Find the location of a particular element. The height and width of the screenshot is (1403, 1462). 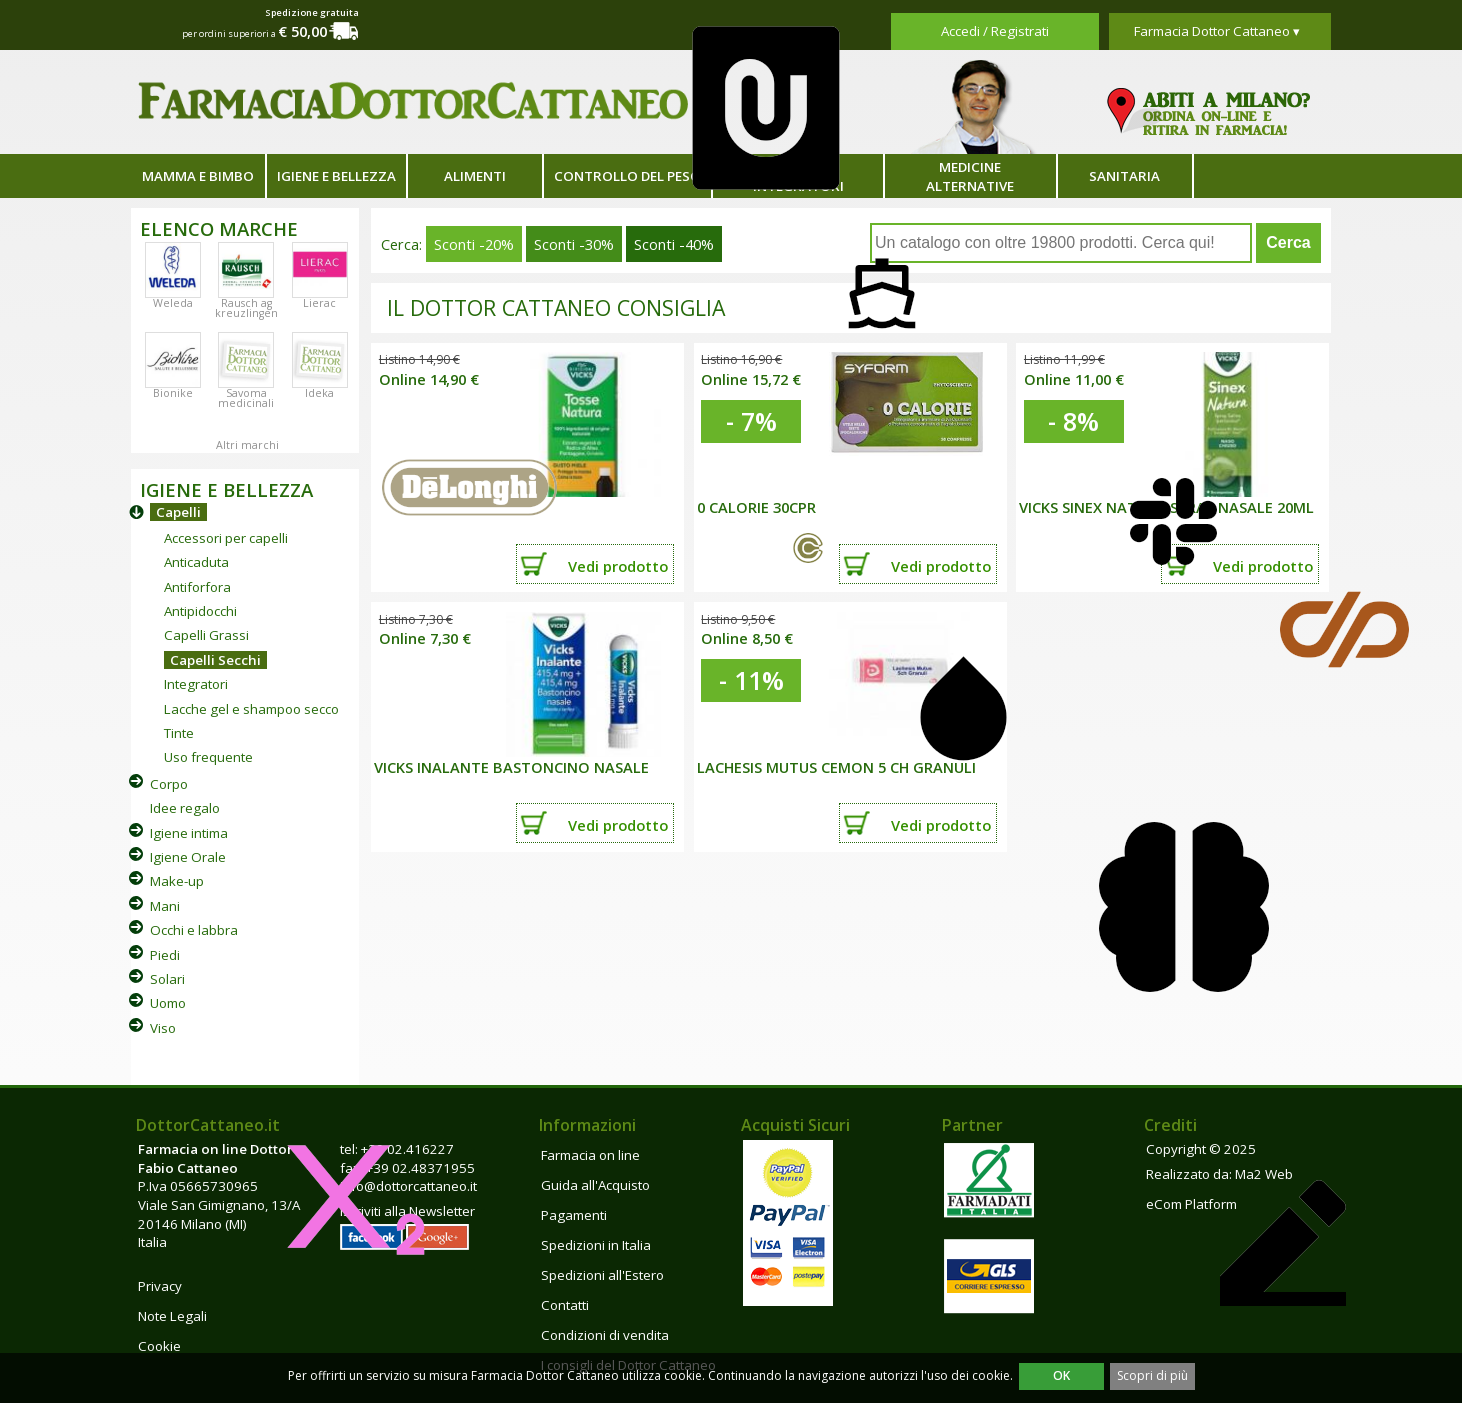

attach a file to your message is located at coordinates (766, 108).